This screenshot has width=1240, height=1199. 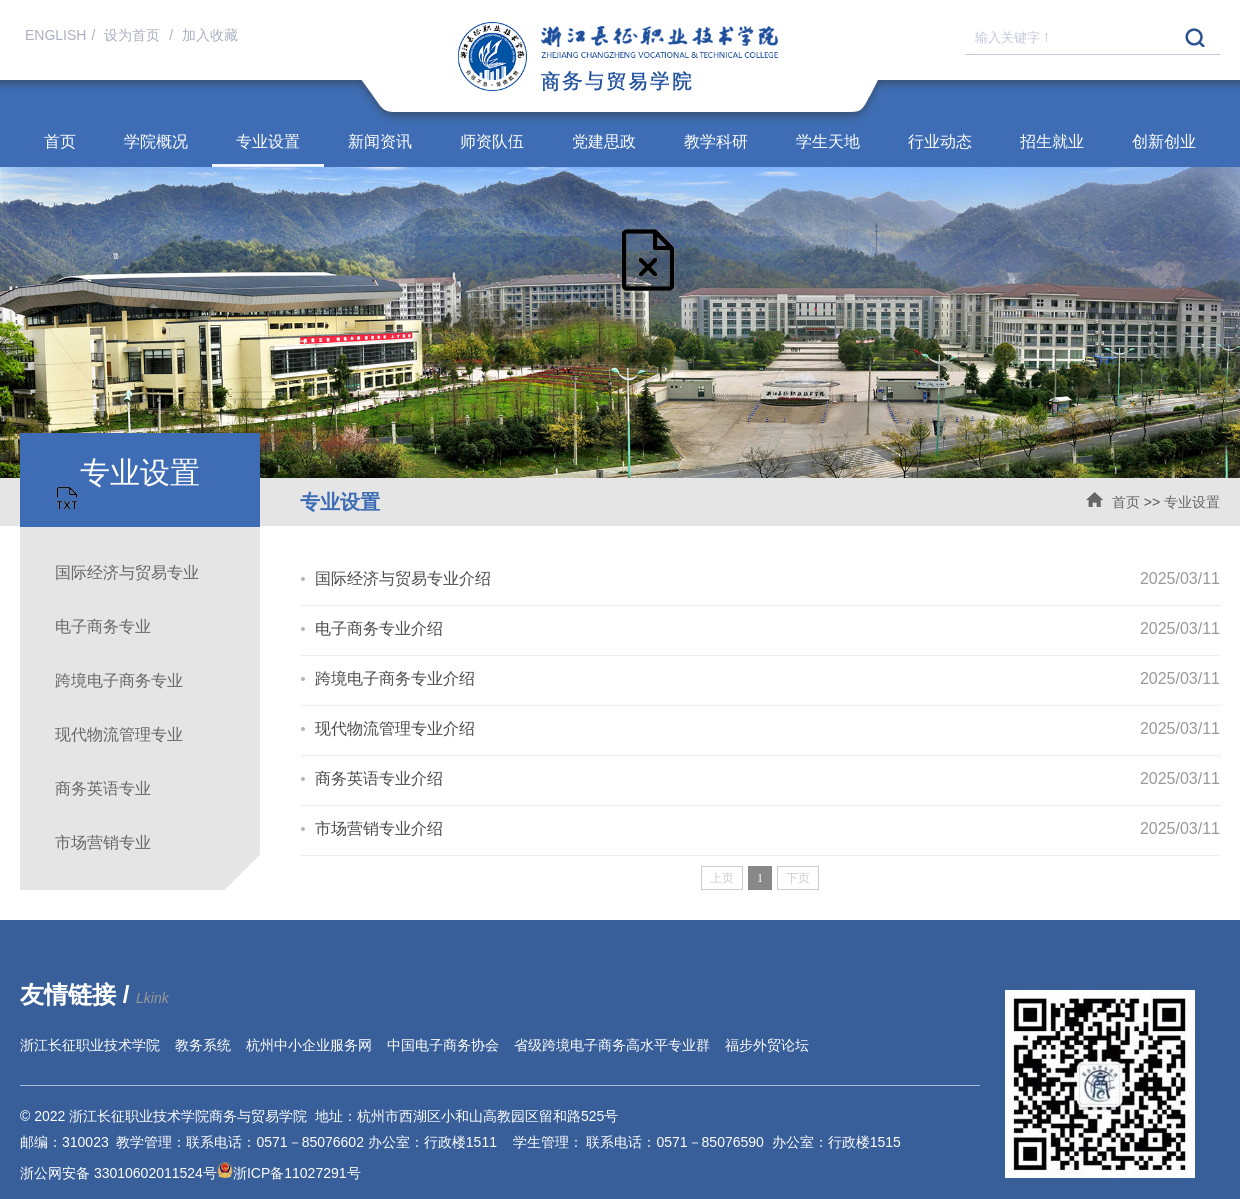 What do you see at coordinates (67, 499) in the screenshot?
I see `open a text file` at bounding box center [67, 499].